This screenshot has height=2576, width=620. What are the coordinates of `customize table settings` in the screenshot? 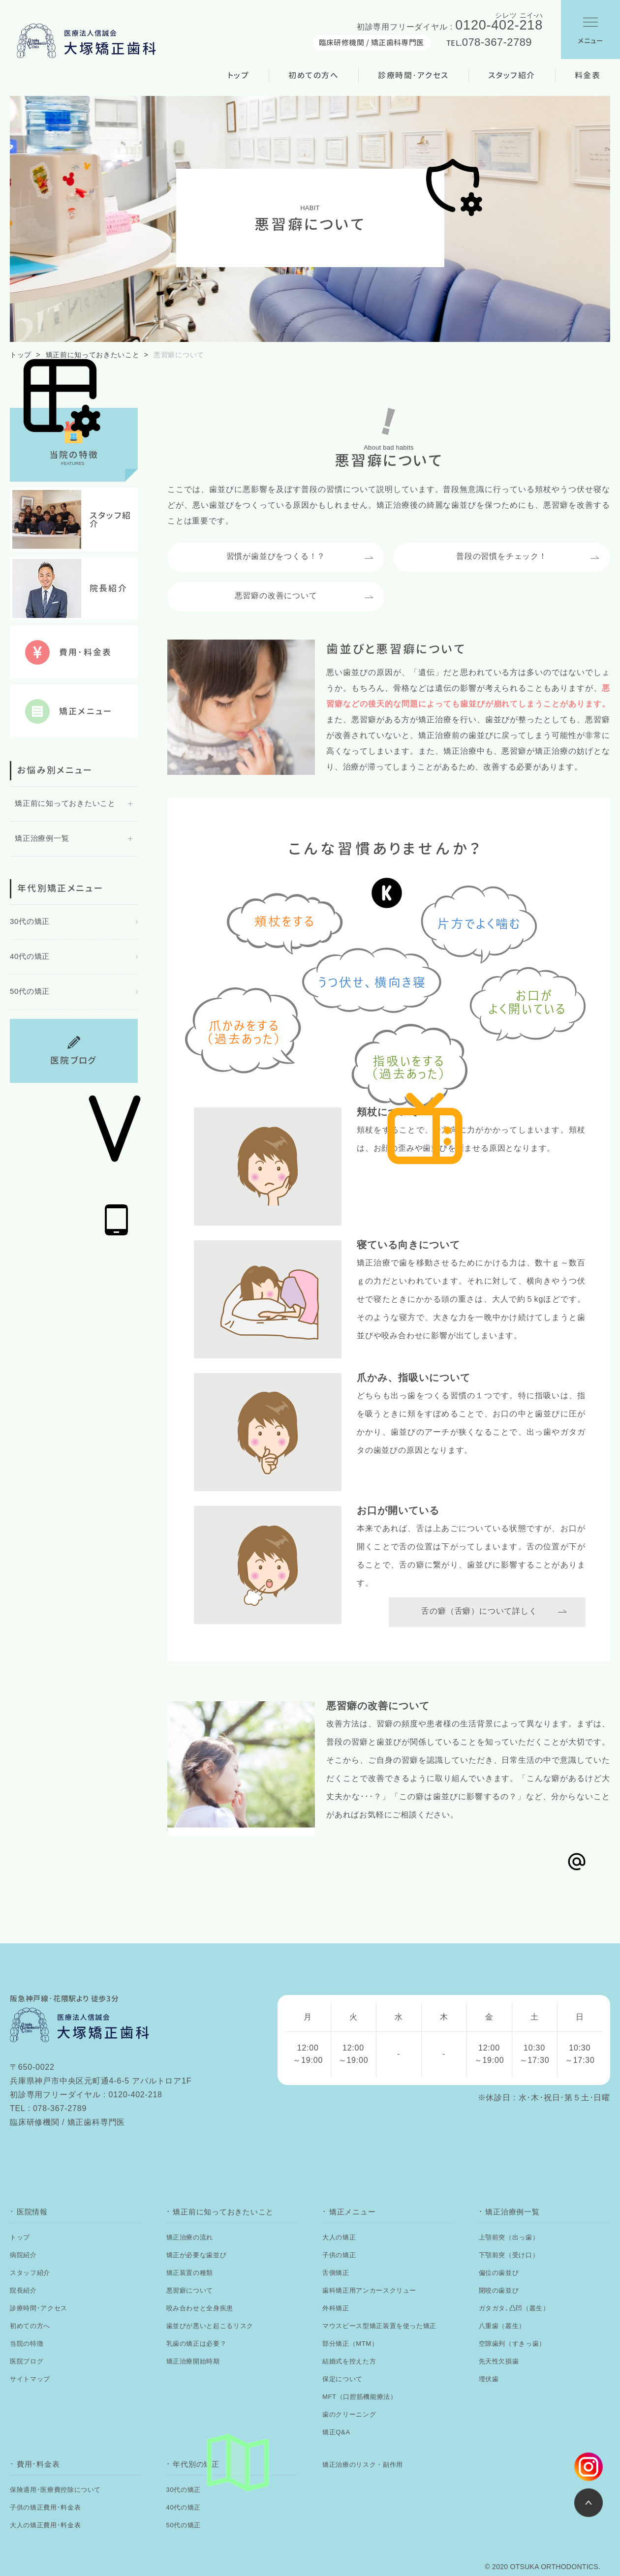 It's located at (60, 396).